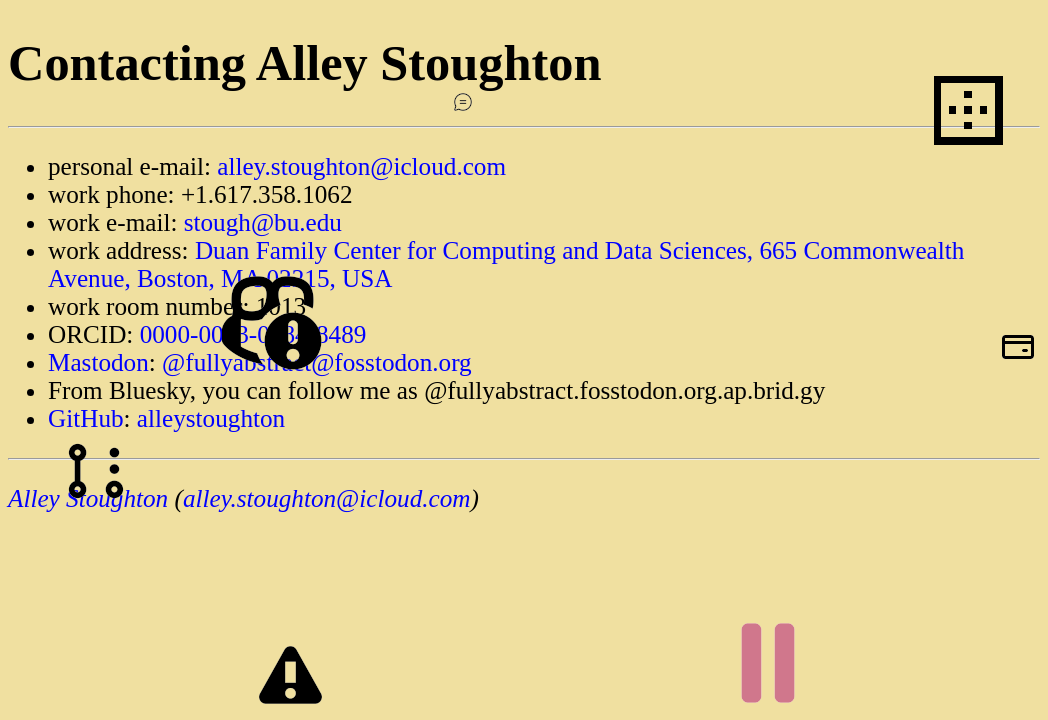 The height and width of the screenshot is (720, 1048). I want to click on pause media playback, so click(768, 663).